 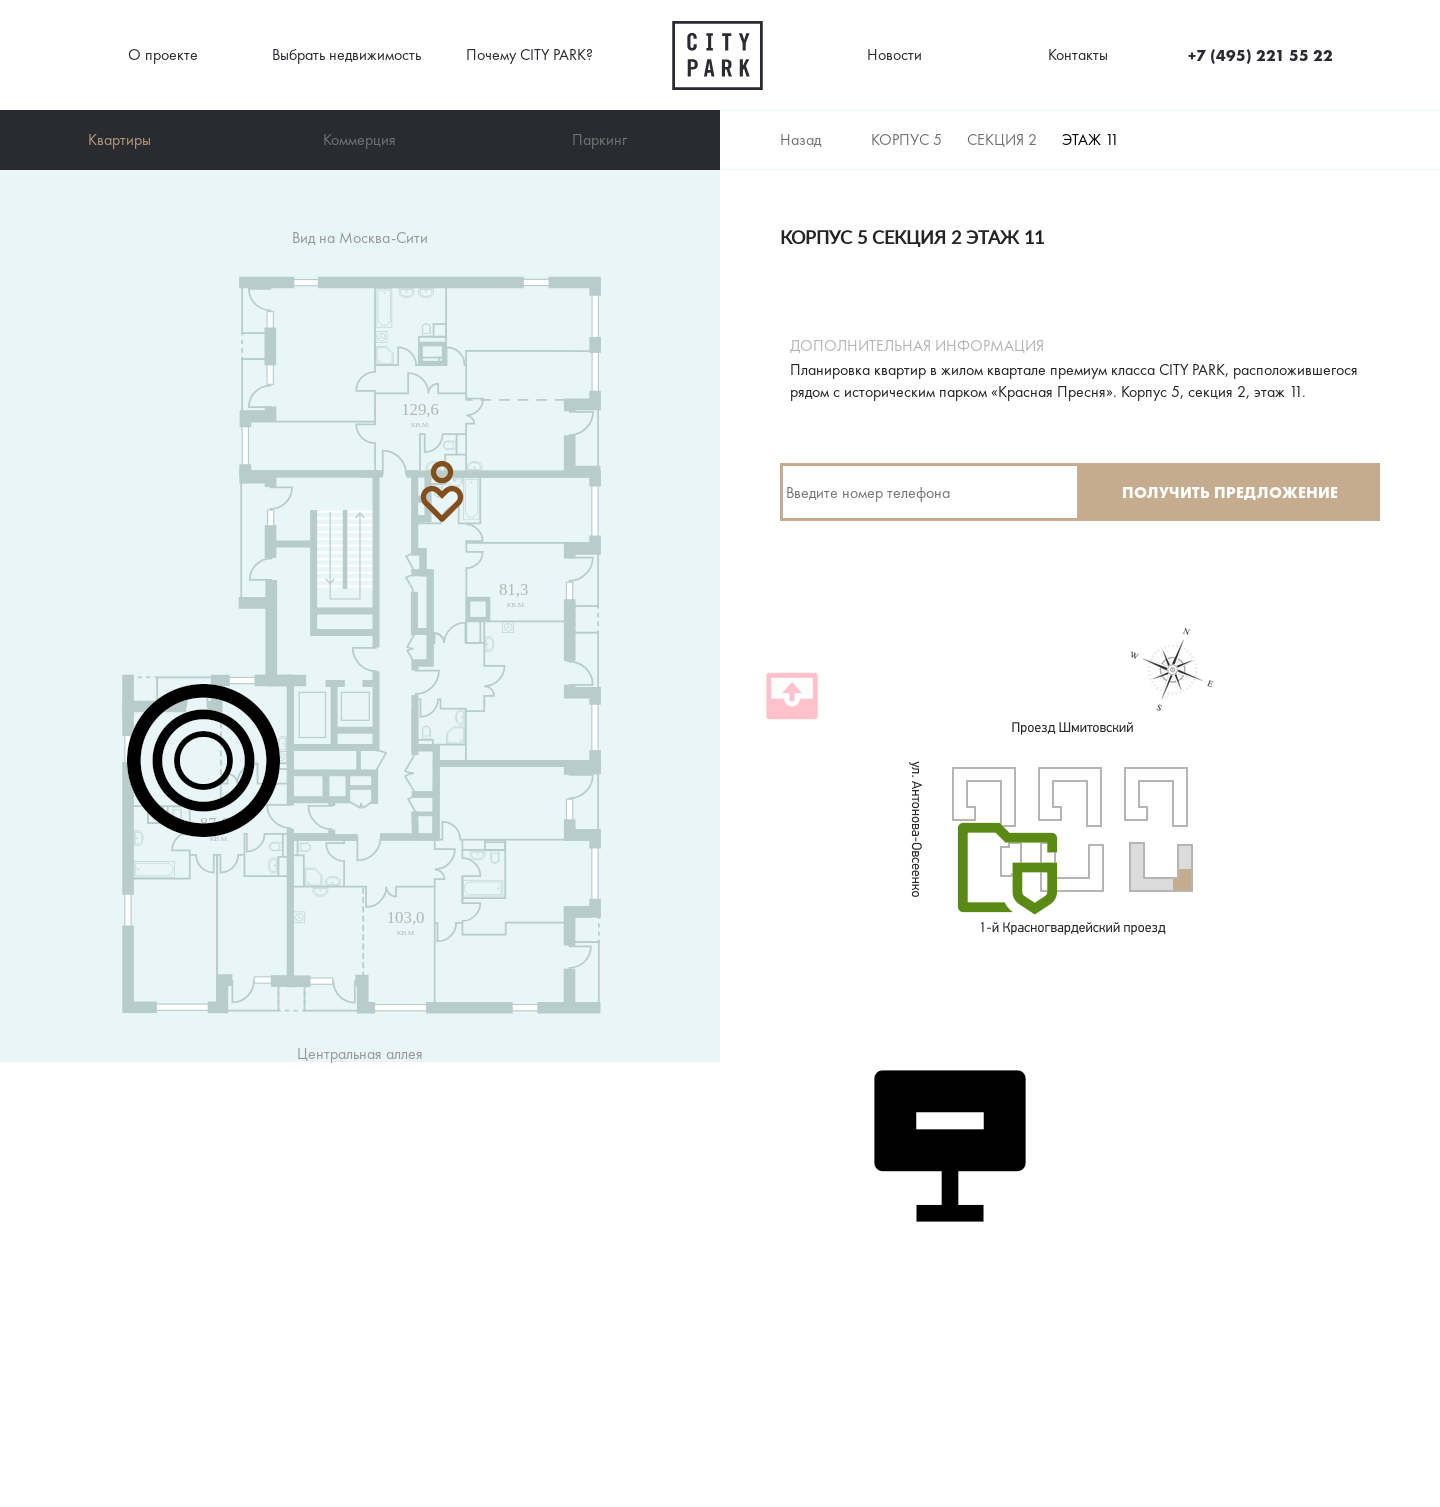 What do you see at coordinates (792, 696) in the screenshot?
I see `export or upload a file` at bounding box center [792, 696].